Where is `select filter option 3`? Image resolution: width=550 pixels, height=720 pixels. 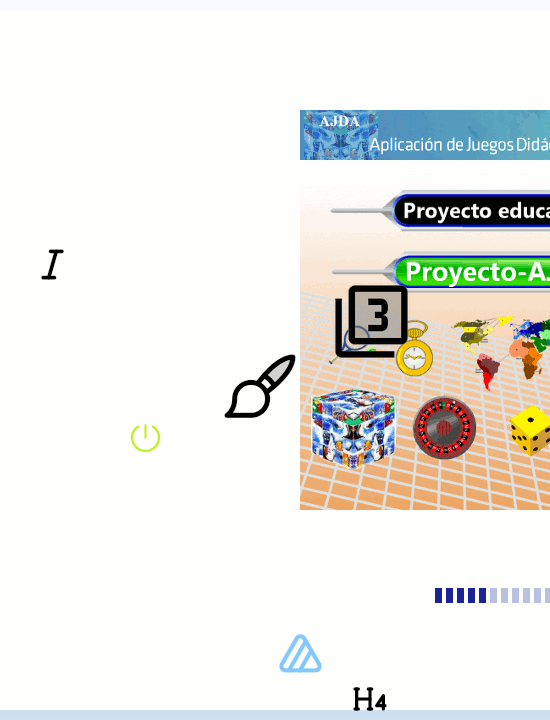 select filter option 3 is located at coordinates (371, 321).